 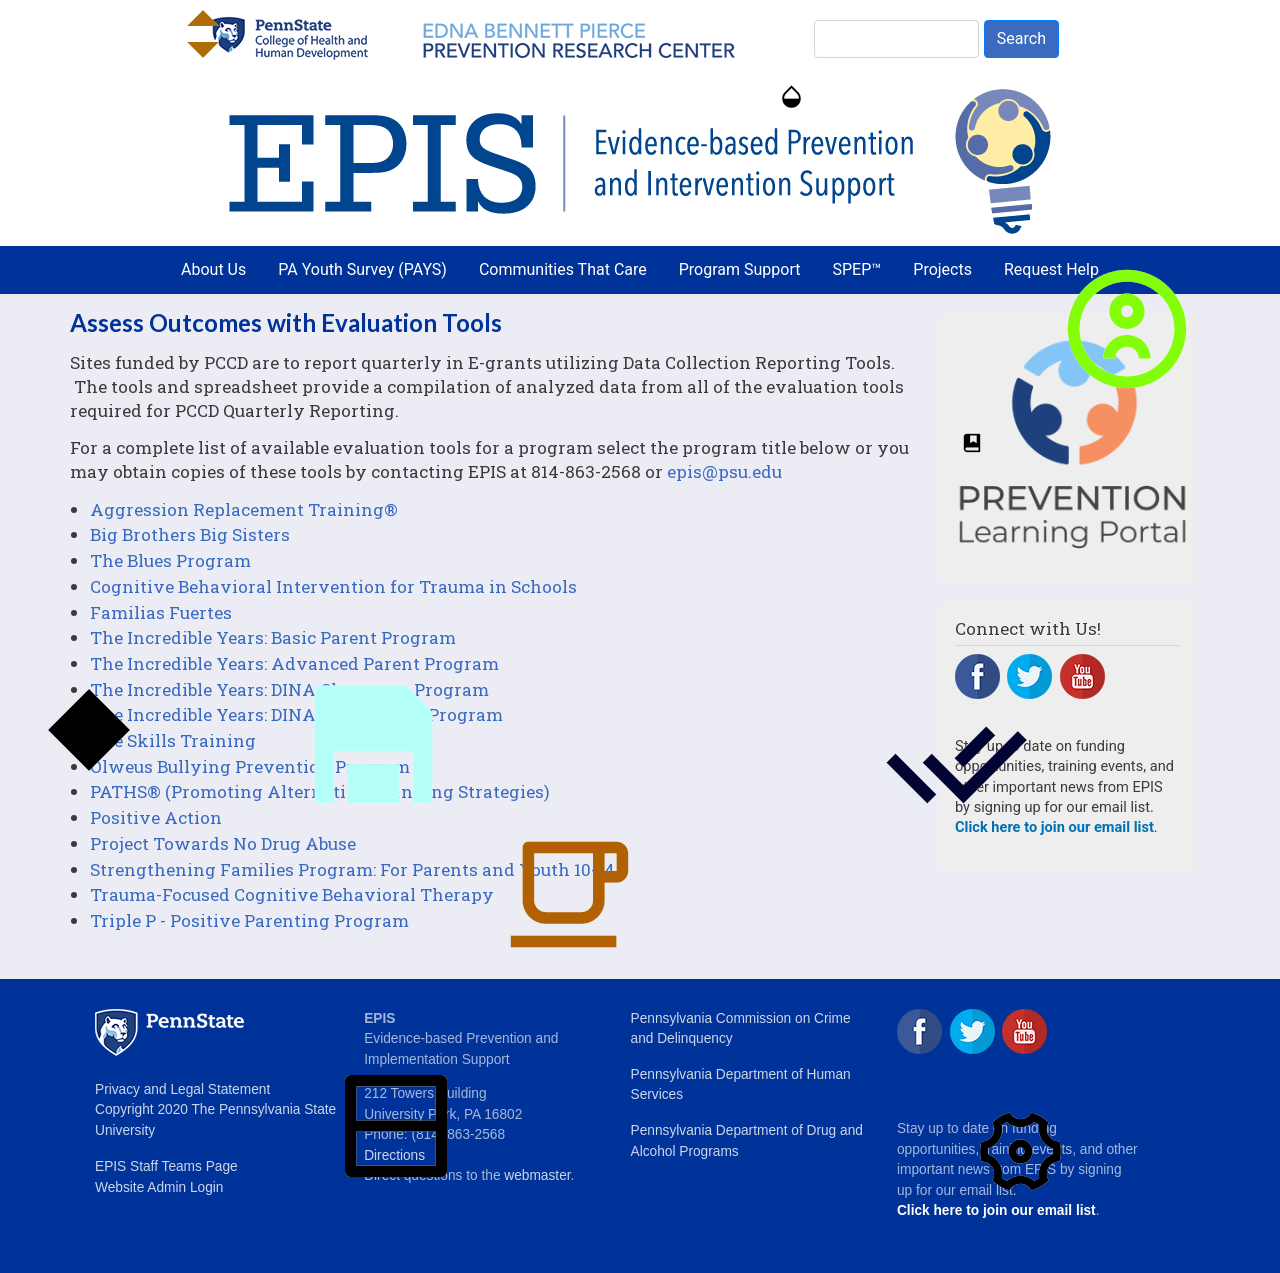 What do you see at coordinates (203, 34) in the screenshot?
I see `expand or collapse content vertically` at bounding box center [203, 34].